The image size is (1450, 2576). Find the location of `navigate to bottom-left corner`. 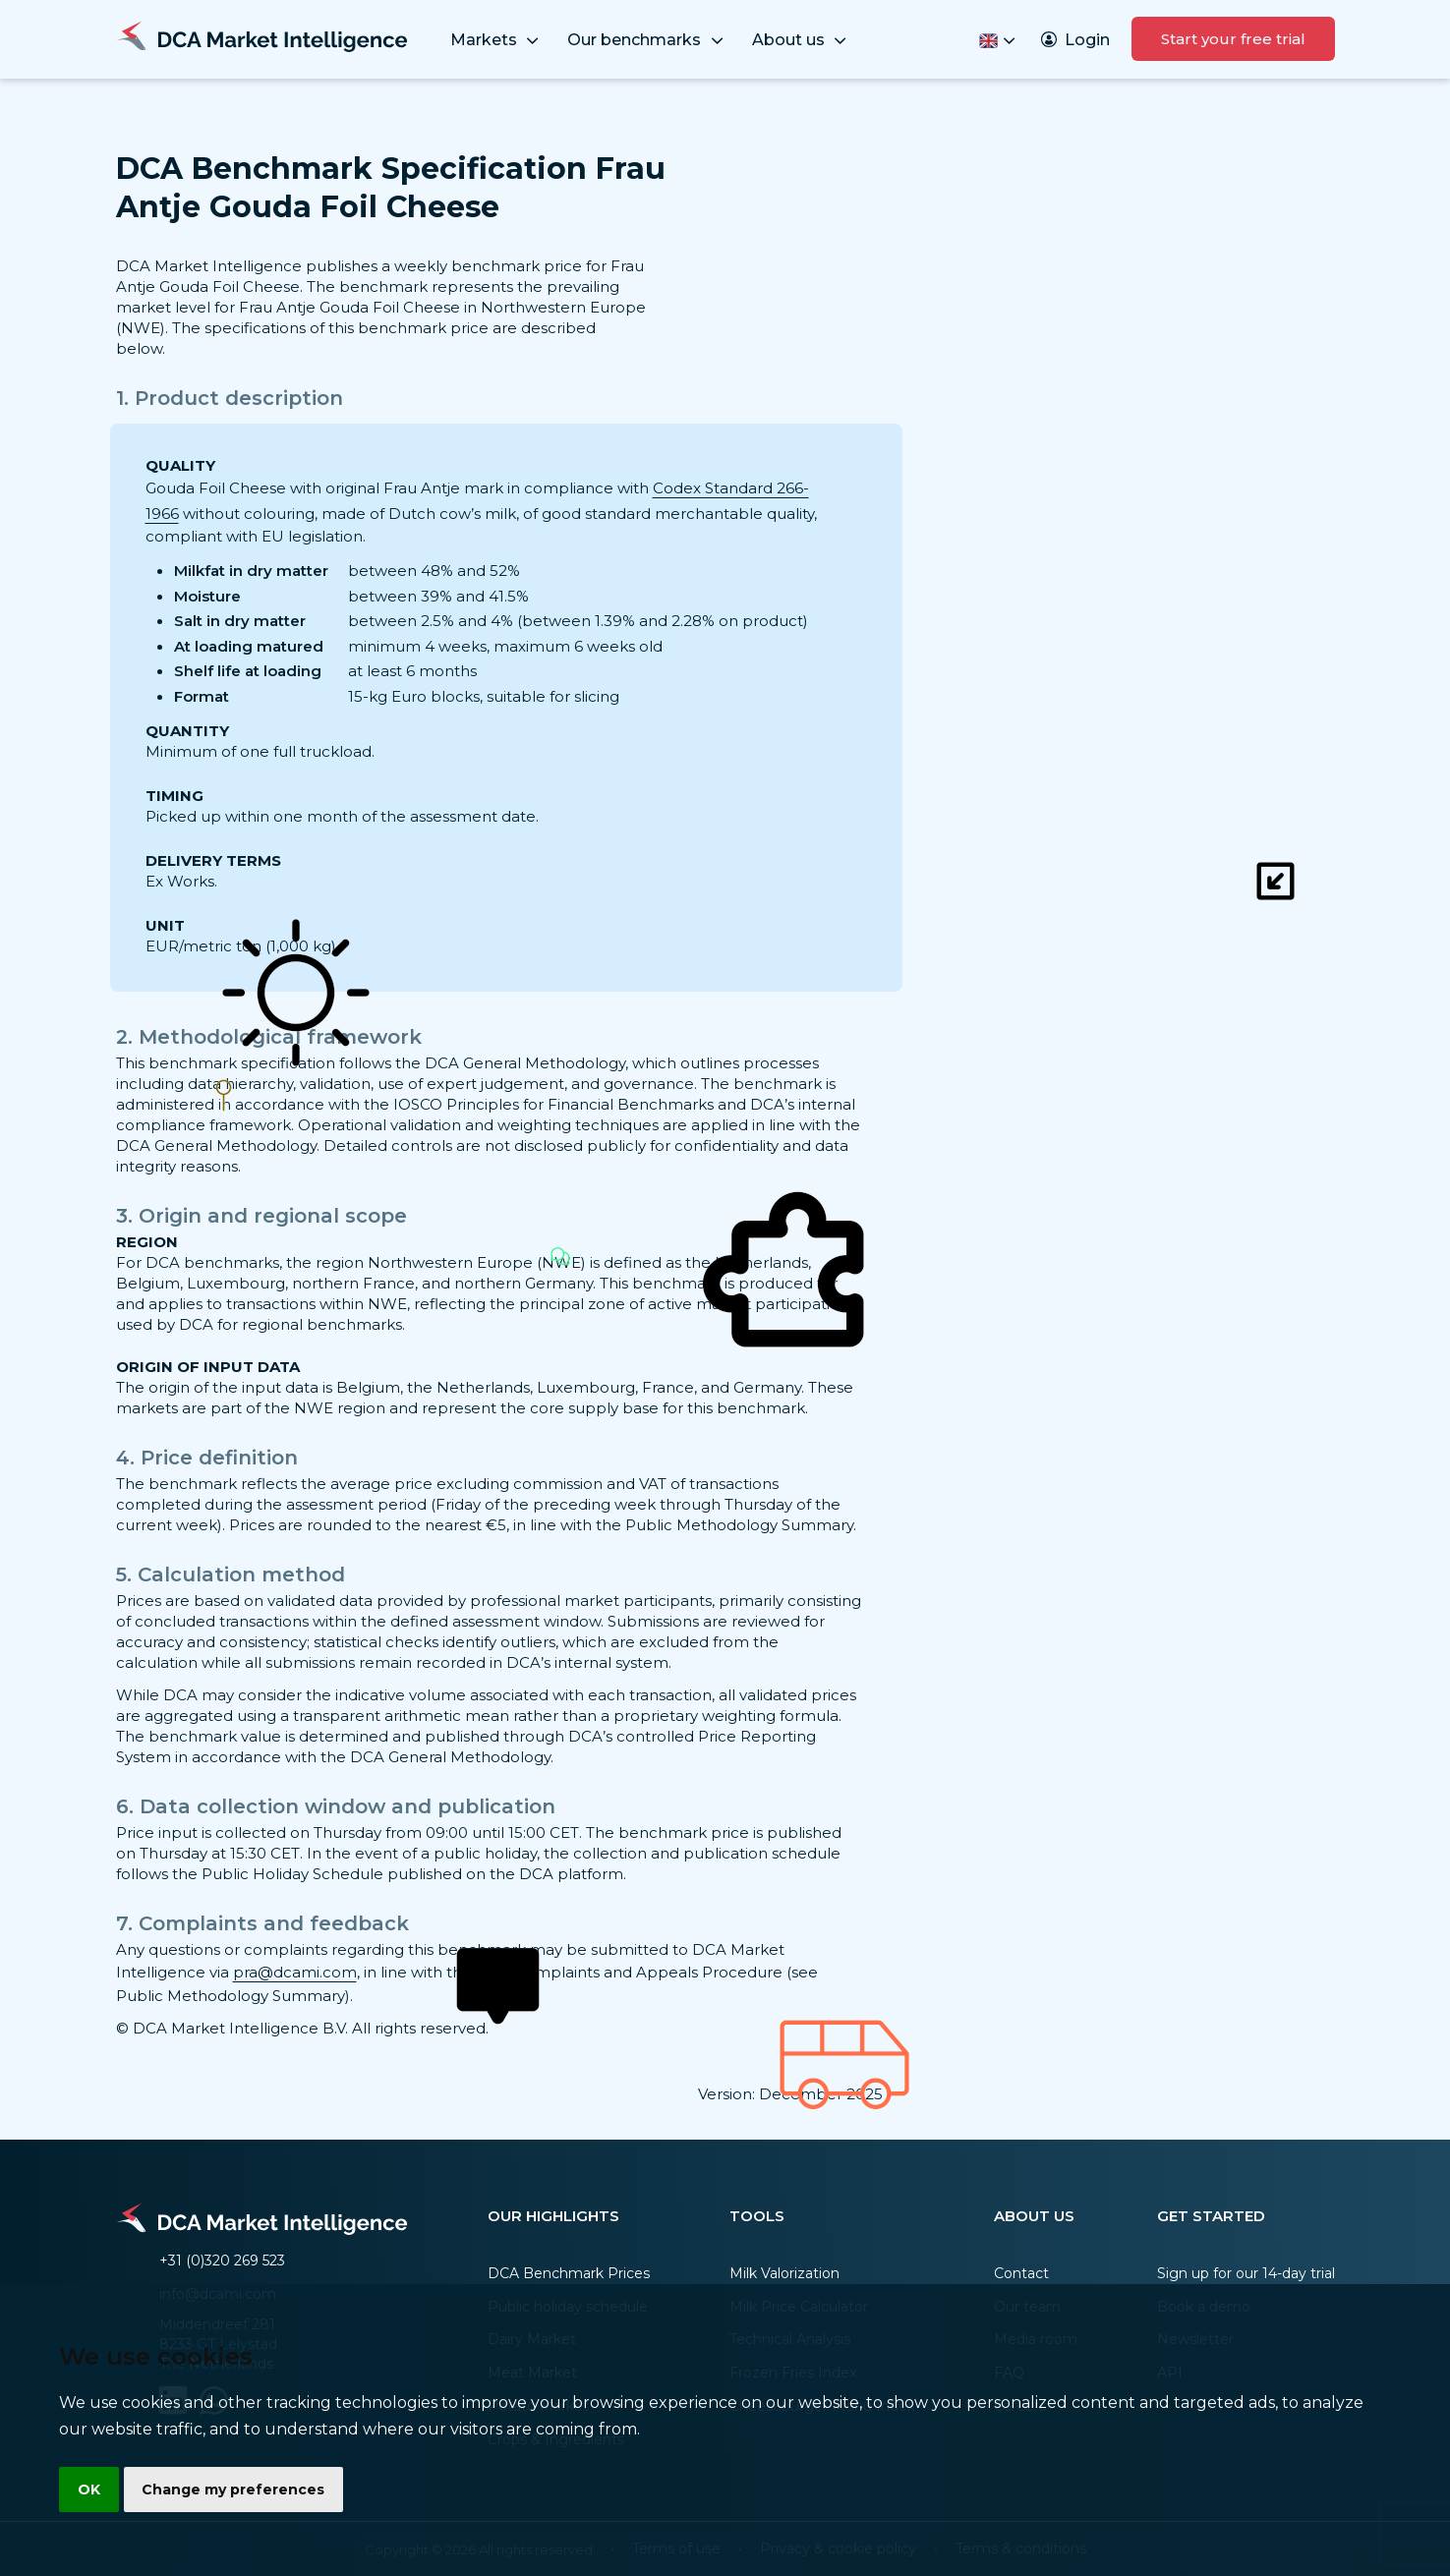

navigate to bottom-left corner is located at coordinates (1275, 881).